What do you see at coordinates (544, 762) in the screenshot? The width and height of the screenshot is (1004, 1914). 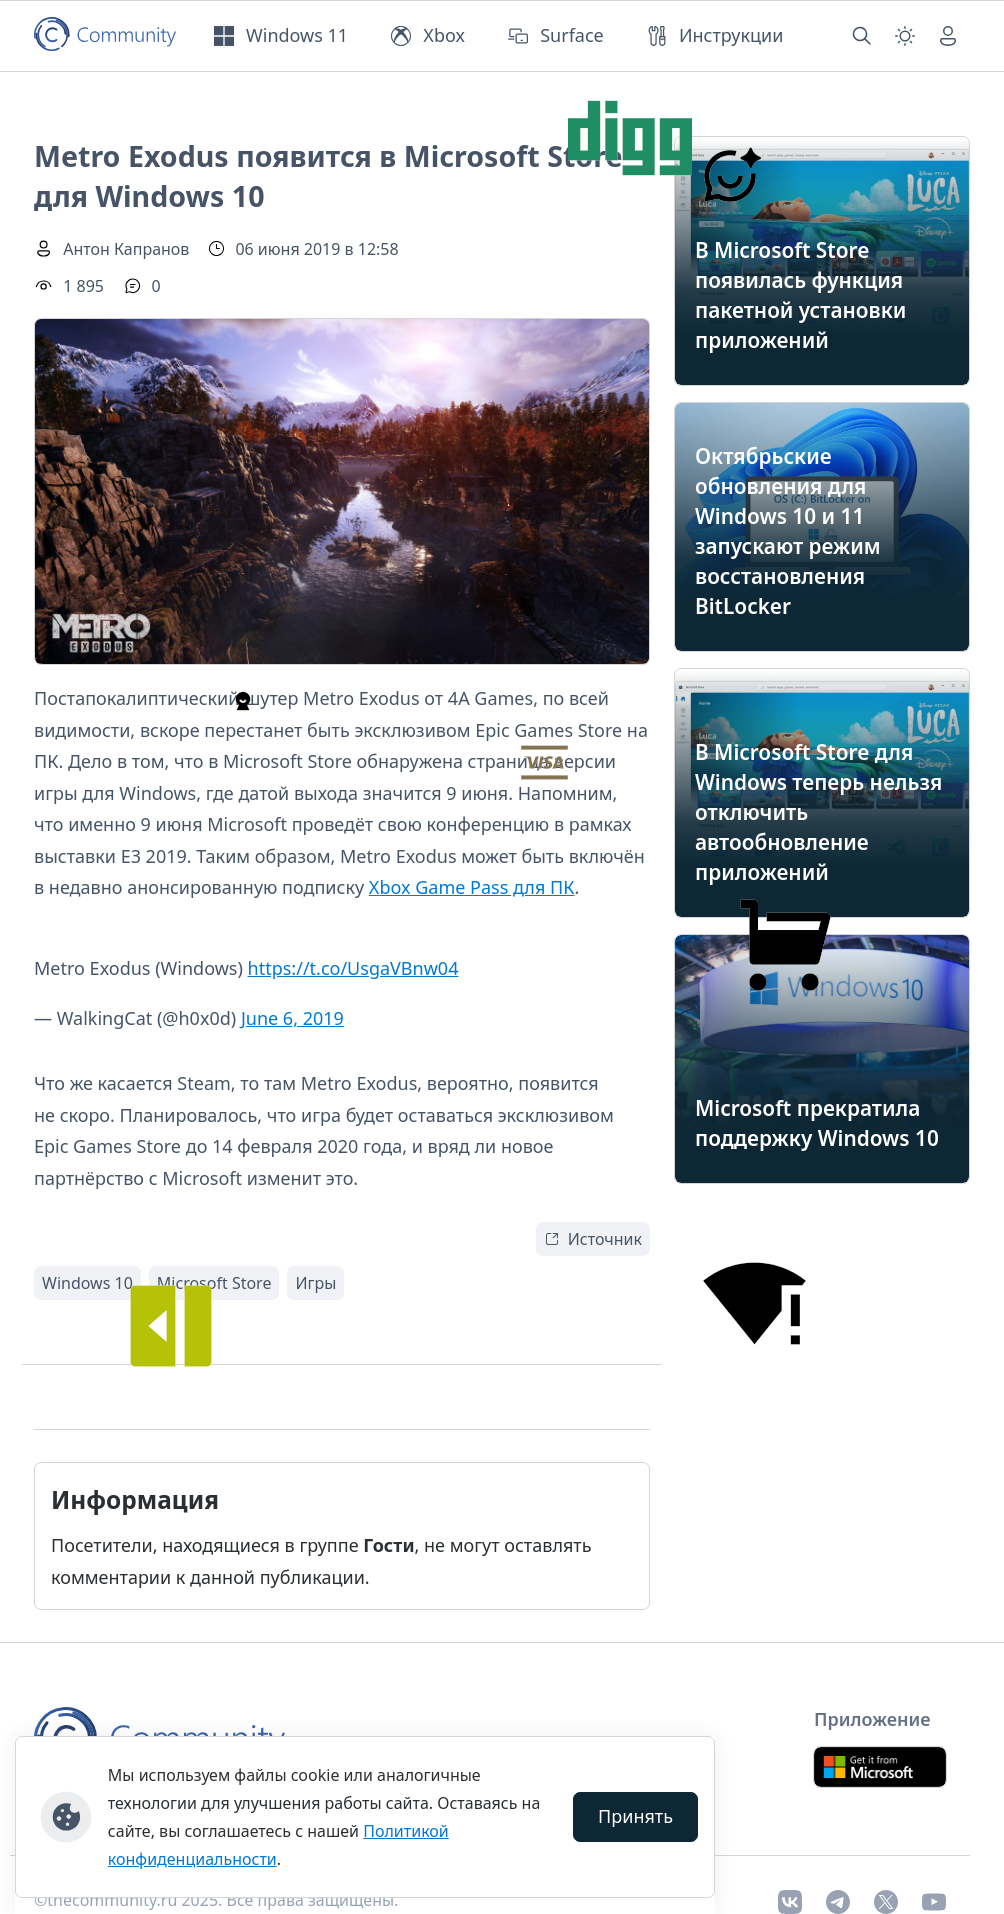 I see `visa card accepted as payment method` at bounding box center [544, 762].